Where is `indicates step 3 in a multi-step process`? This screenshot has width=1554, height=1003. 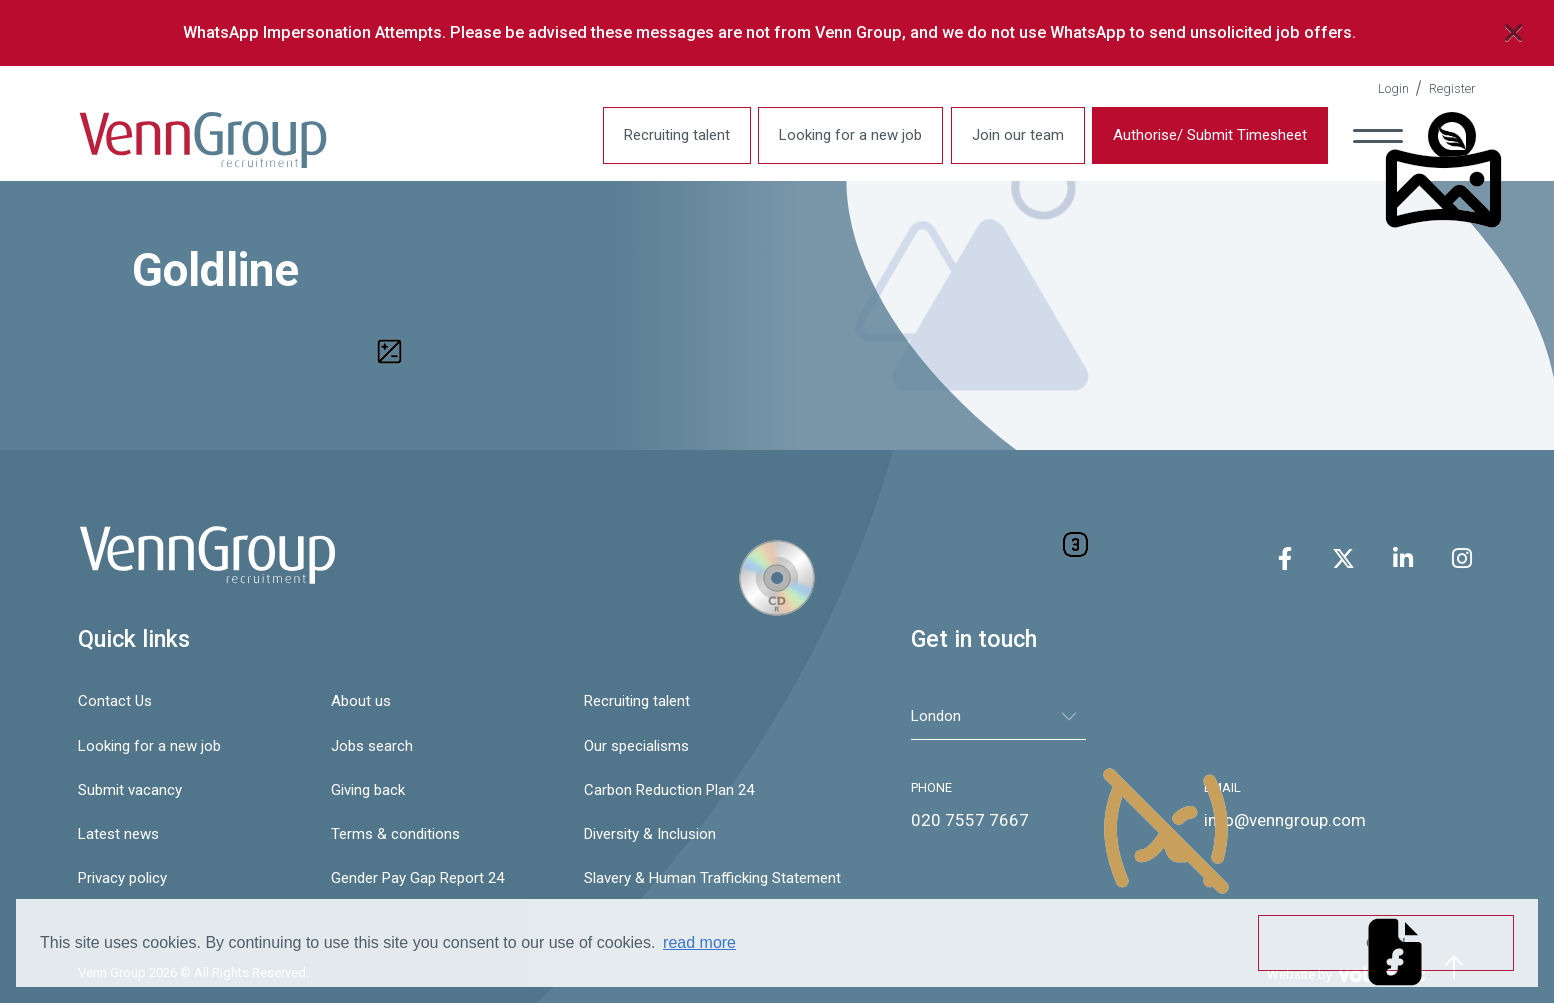
indicates step 3 in a multi-step process is located at coordinates (1075, 544).